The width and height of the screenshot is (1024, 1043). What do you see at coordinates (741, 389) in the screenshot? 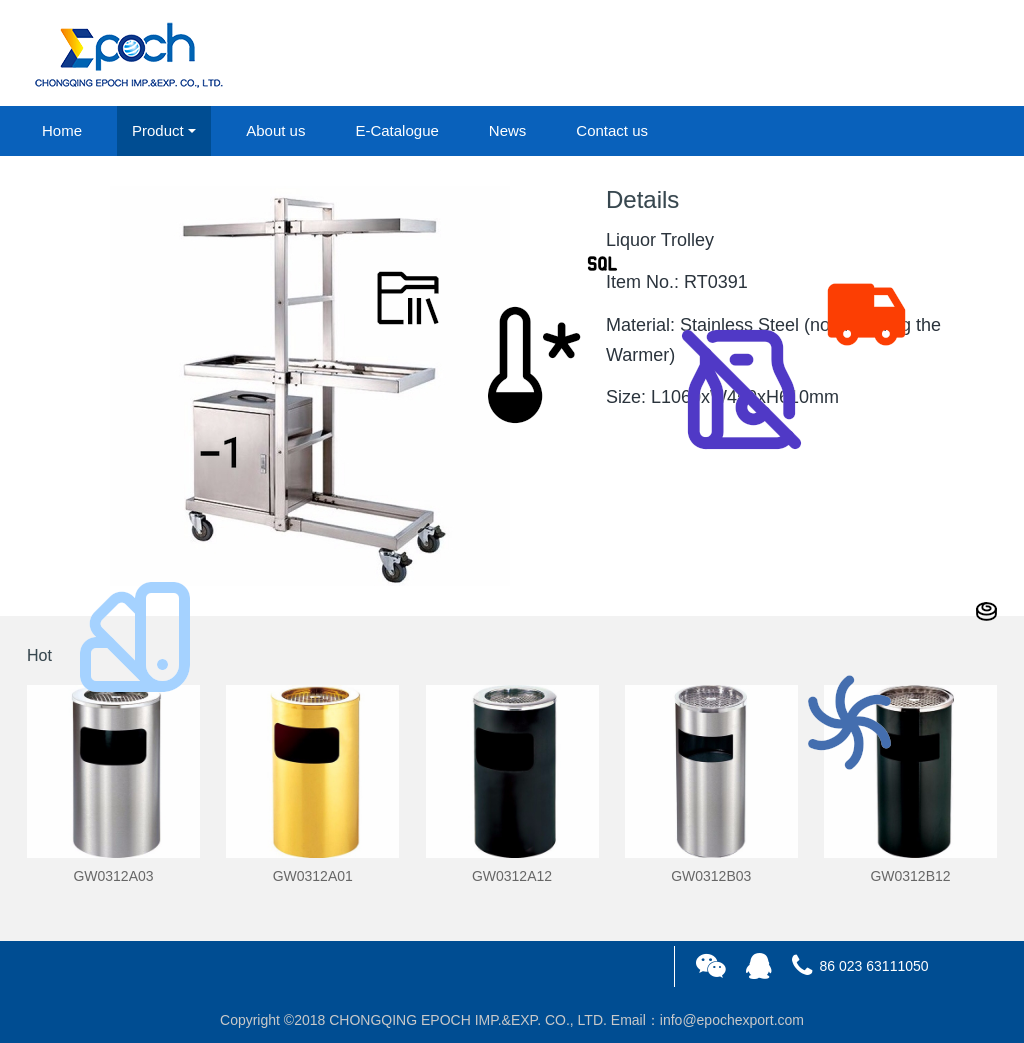
I see `item unavailable for takeout or delivery` at bounding box center [741, 389].